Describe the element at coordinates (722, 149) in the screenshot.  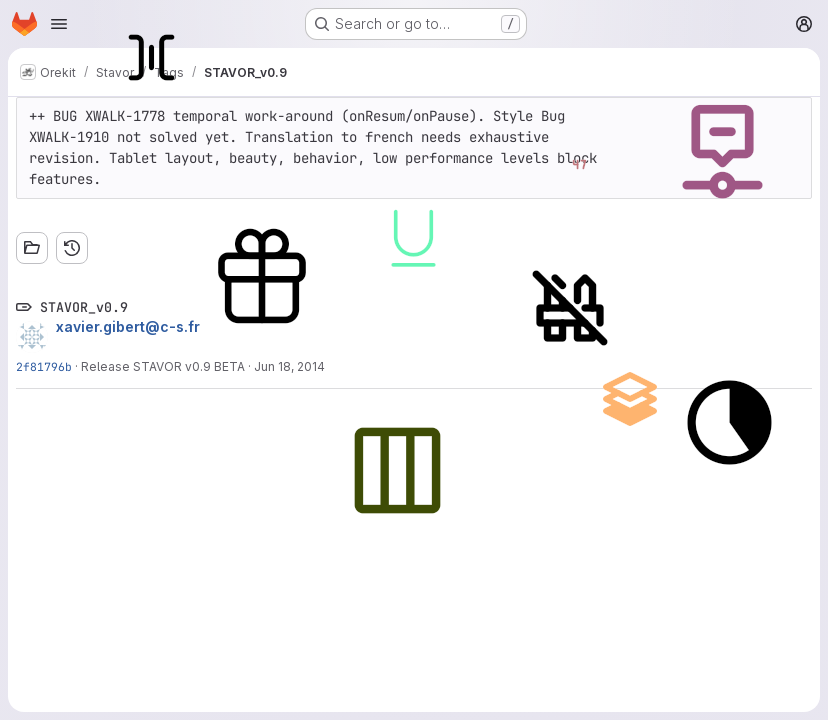
I see `remove an event from the timeline` at that location.